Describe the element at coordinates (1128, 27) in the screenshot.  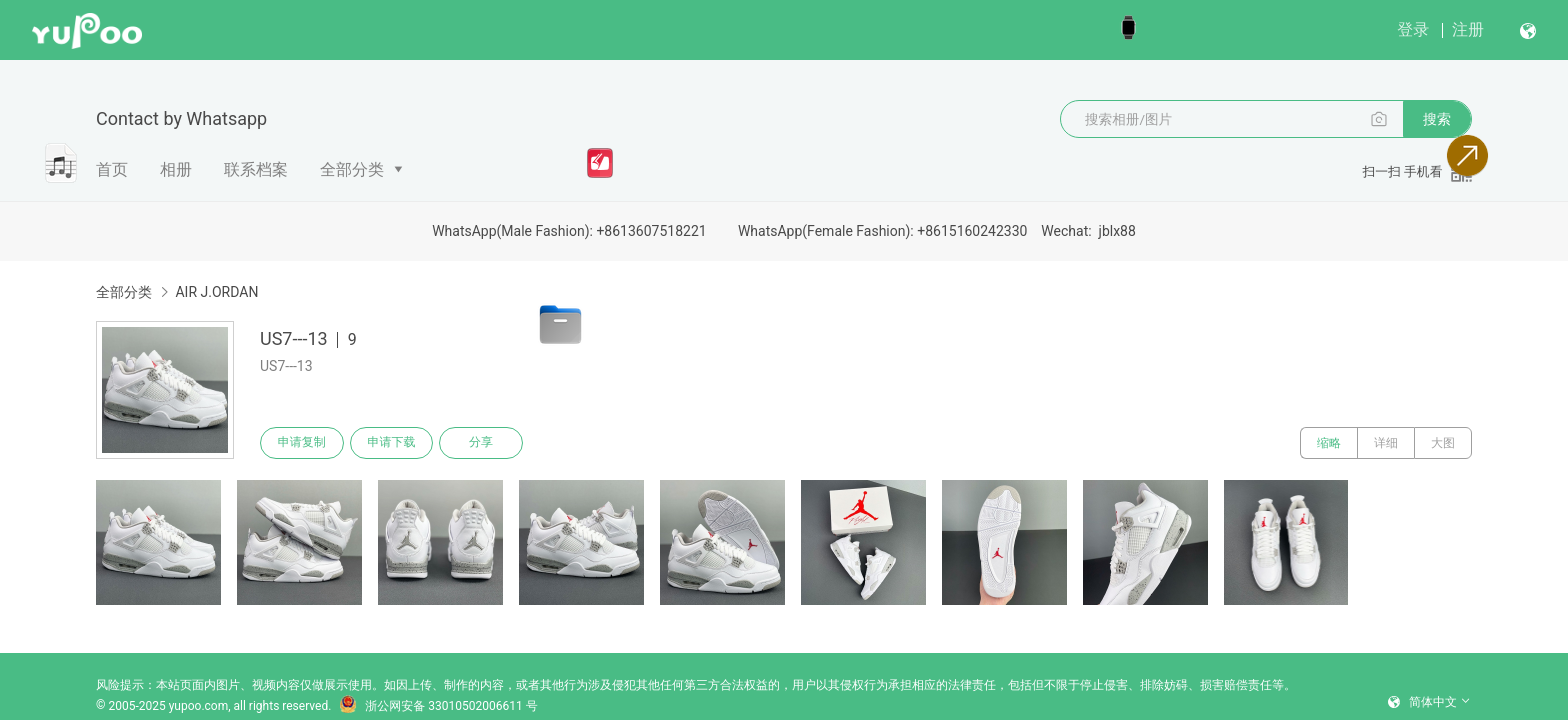
I see `manage your connected Apple Watch SE` at that location.